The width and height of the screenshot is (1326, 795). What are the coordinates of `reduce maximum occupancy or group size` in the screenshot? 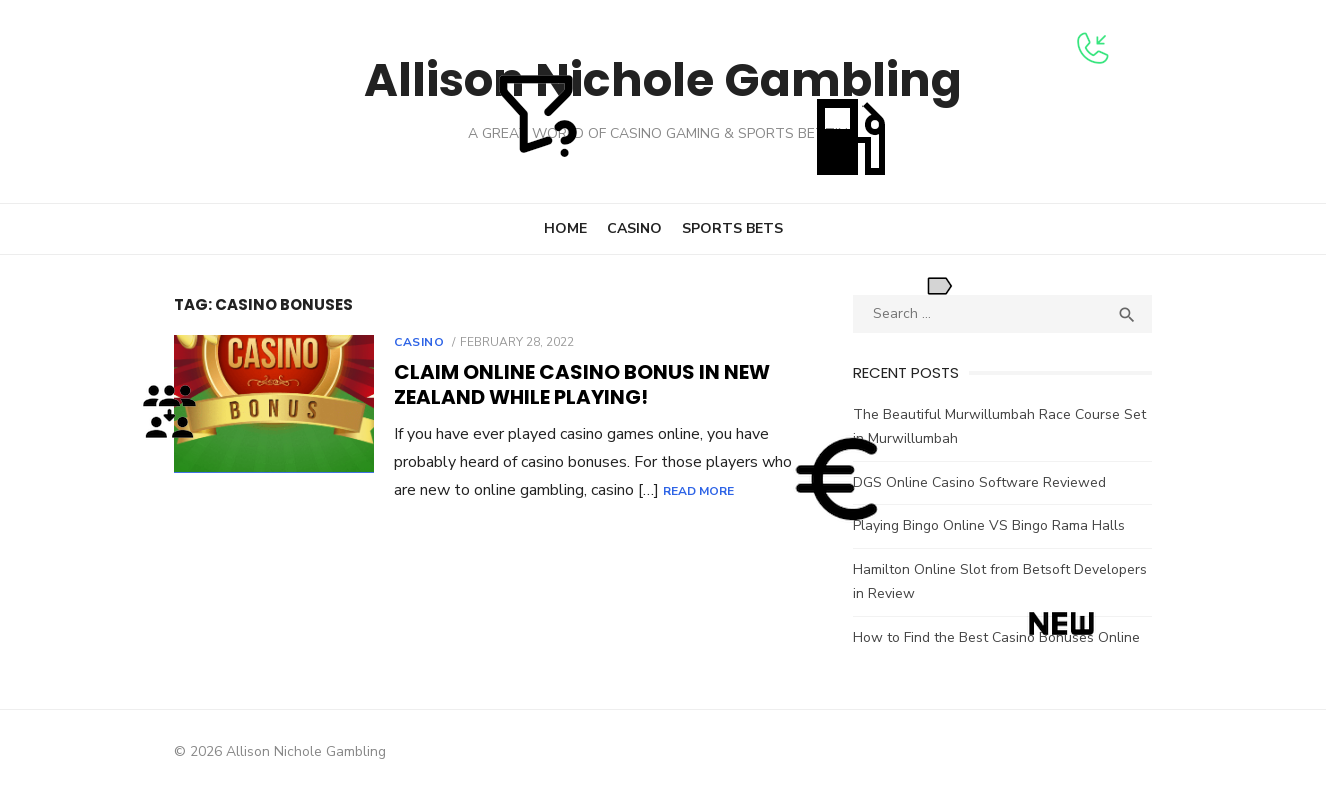 It's located at (169, 411).